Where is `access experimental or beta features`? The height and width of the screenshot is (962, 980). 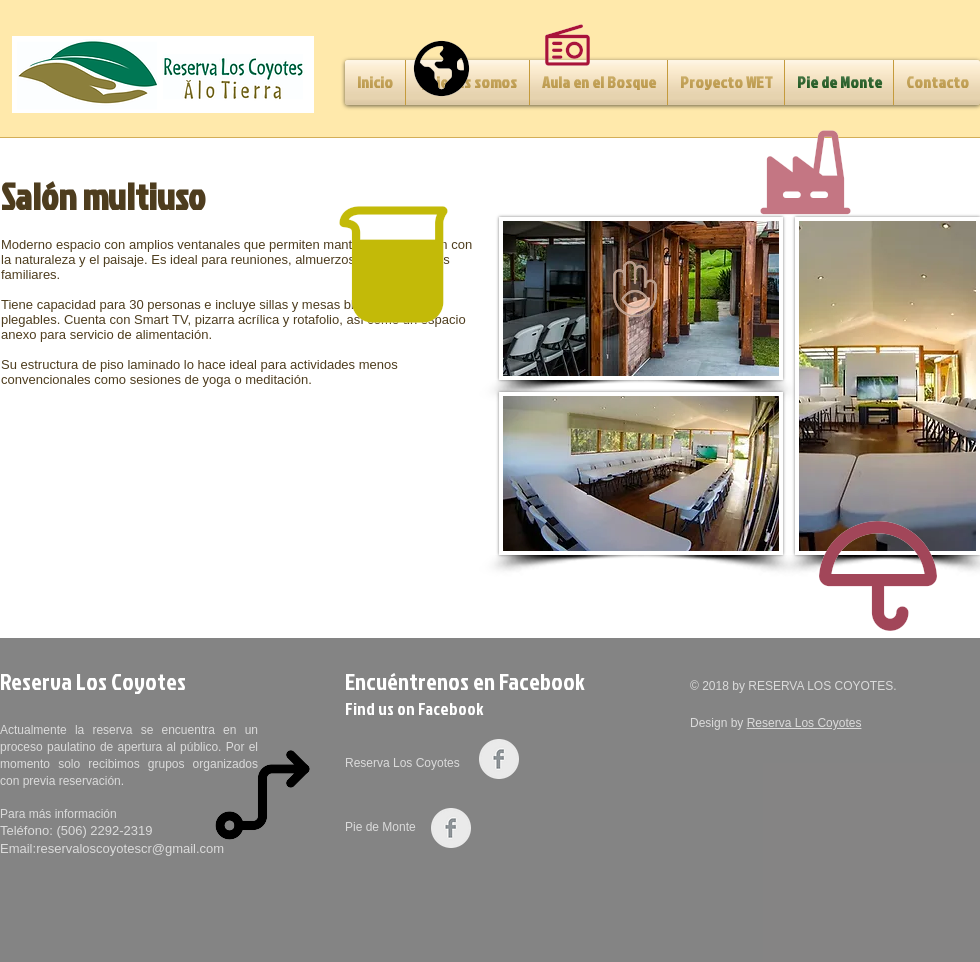 access experimental or beta features is located at coordinates (393, 264).